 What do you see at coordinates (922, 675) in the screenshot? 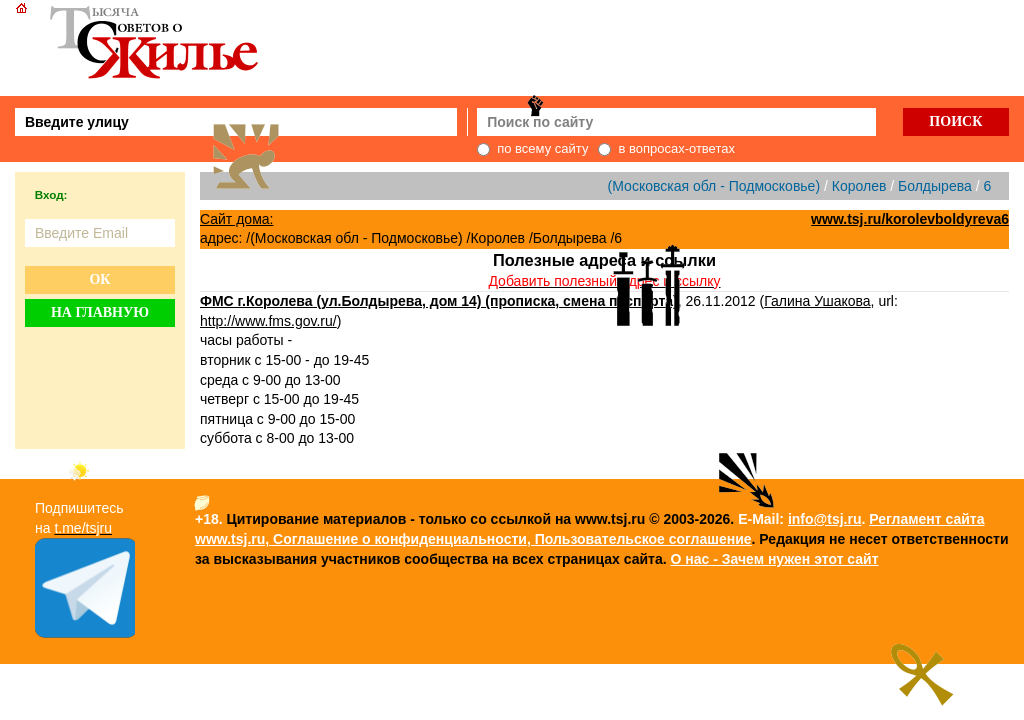
I see `access egyptian or ancient-themed content` at bounding box center [922, 675].